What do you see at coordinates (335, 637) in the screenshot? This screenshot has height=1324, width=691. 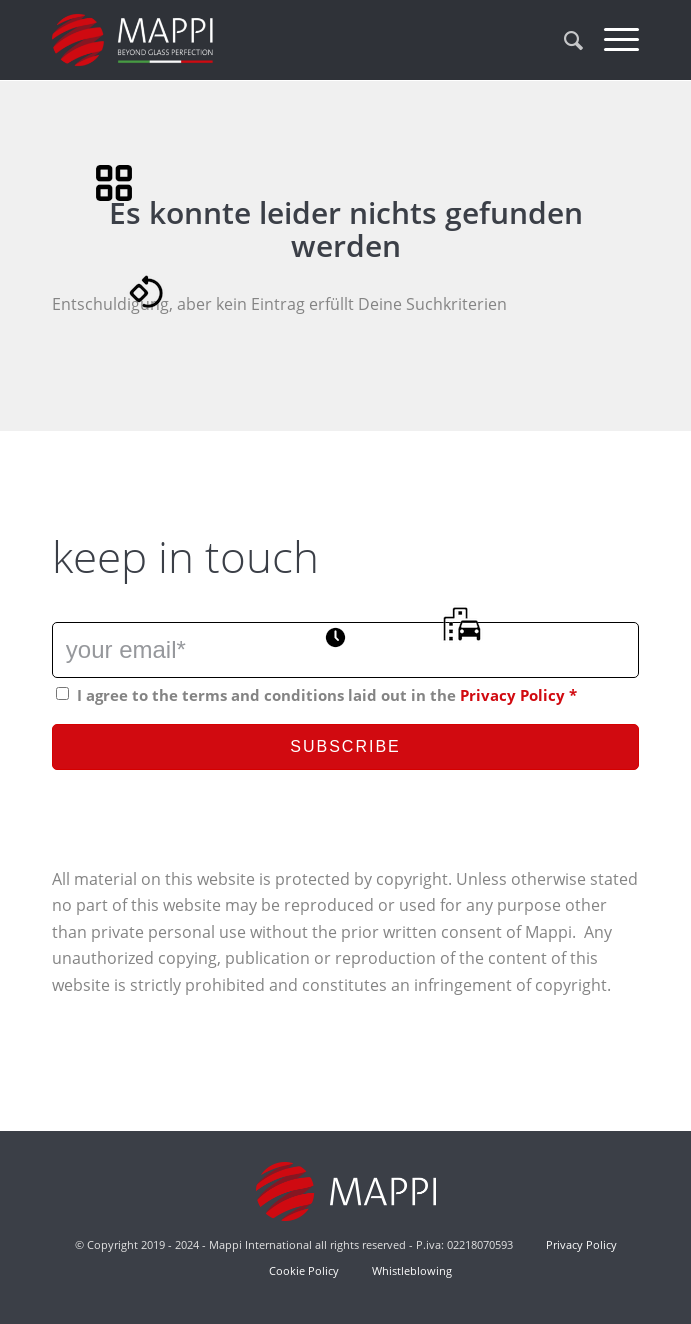 I see `view message timestamps` at bounding box center [335, 637].